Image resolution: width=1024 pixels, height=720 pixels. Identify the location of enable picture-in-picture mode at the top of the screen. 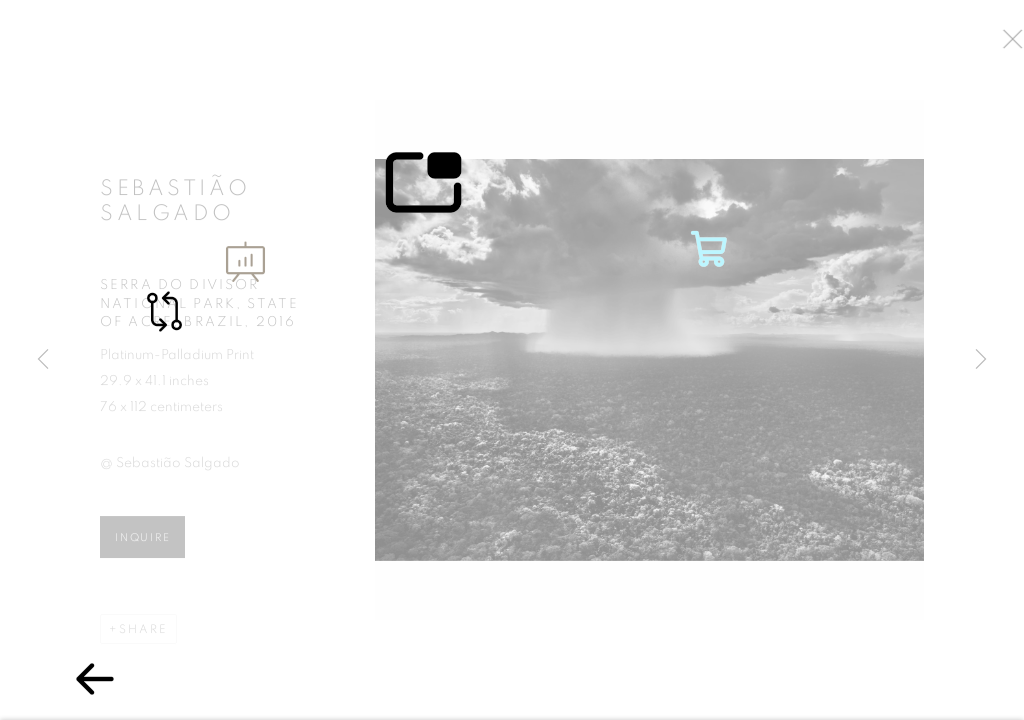
(423, 182).